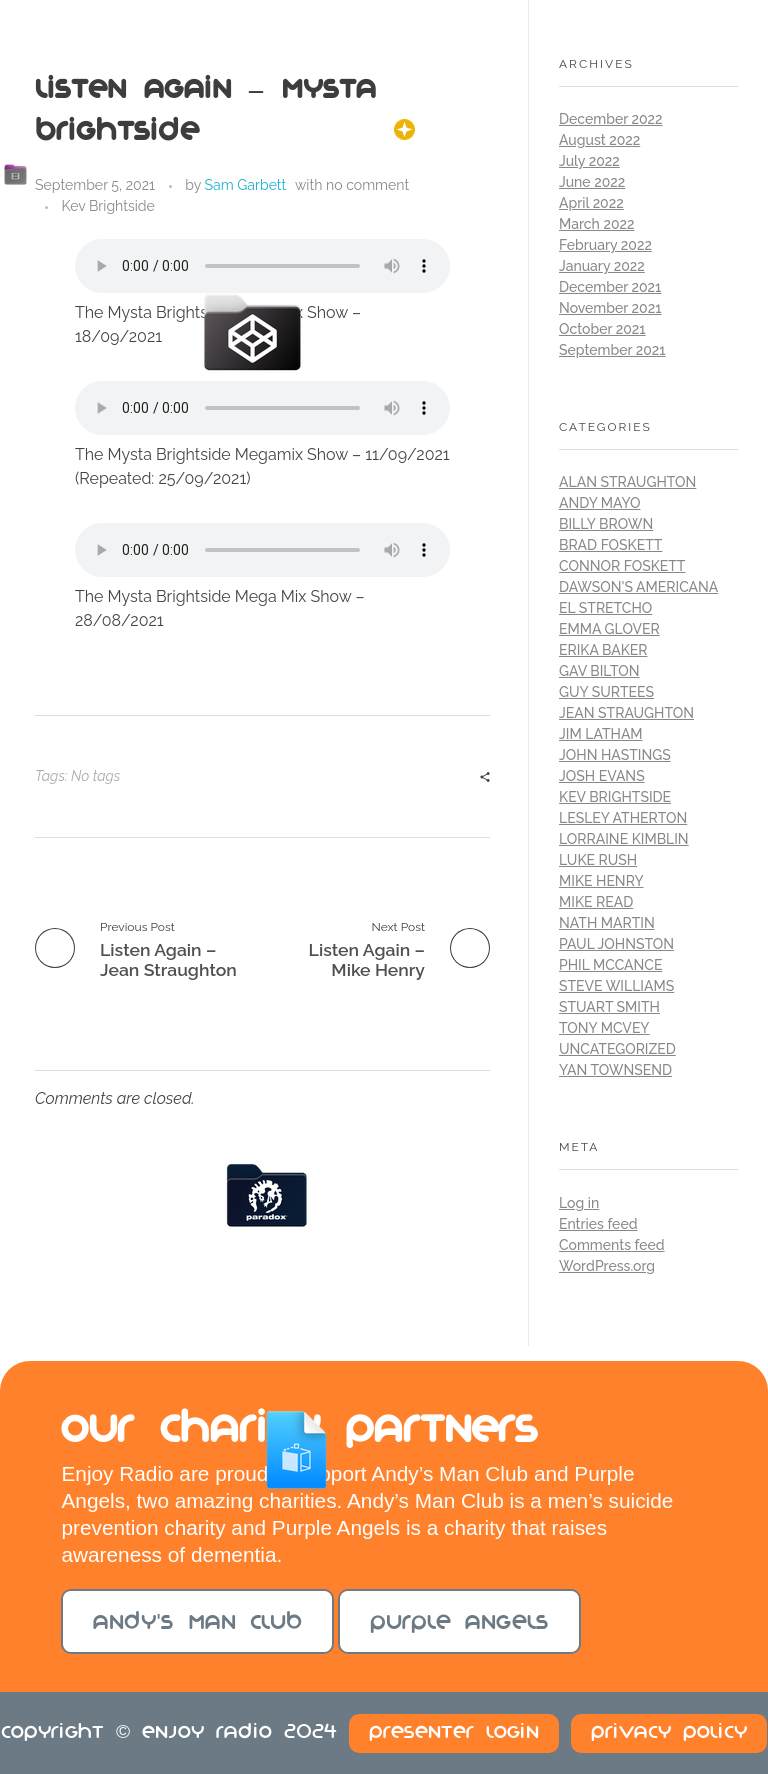 Image resolution: width=768 pixels, height=1774 pixels. What do you see at coordinates (15, 174) in the screenshot?
I see `open your videos folder` at bounding box center [15, 174].